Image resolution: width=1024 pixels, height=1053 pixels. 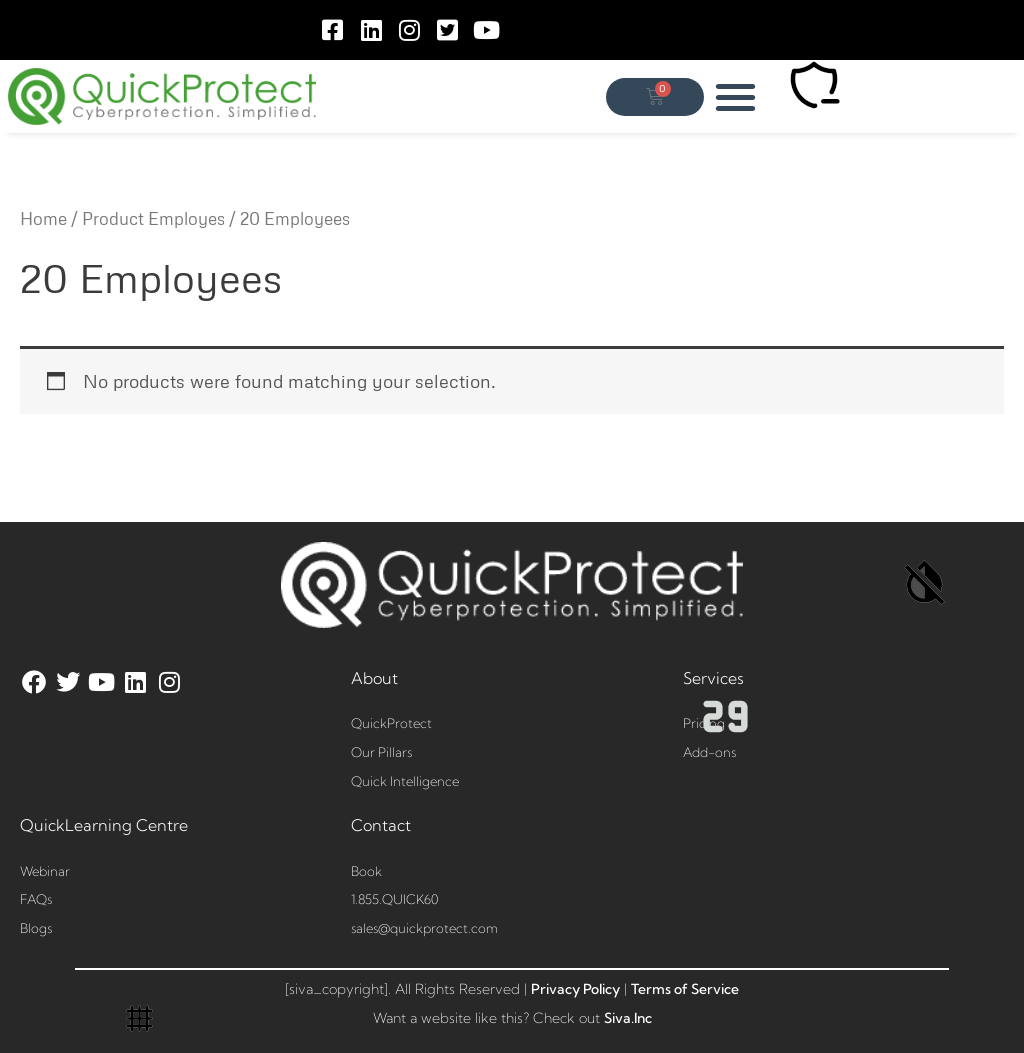 I want to click on view items in grid layout, so click(x=139, y=1018).